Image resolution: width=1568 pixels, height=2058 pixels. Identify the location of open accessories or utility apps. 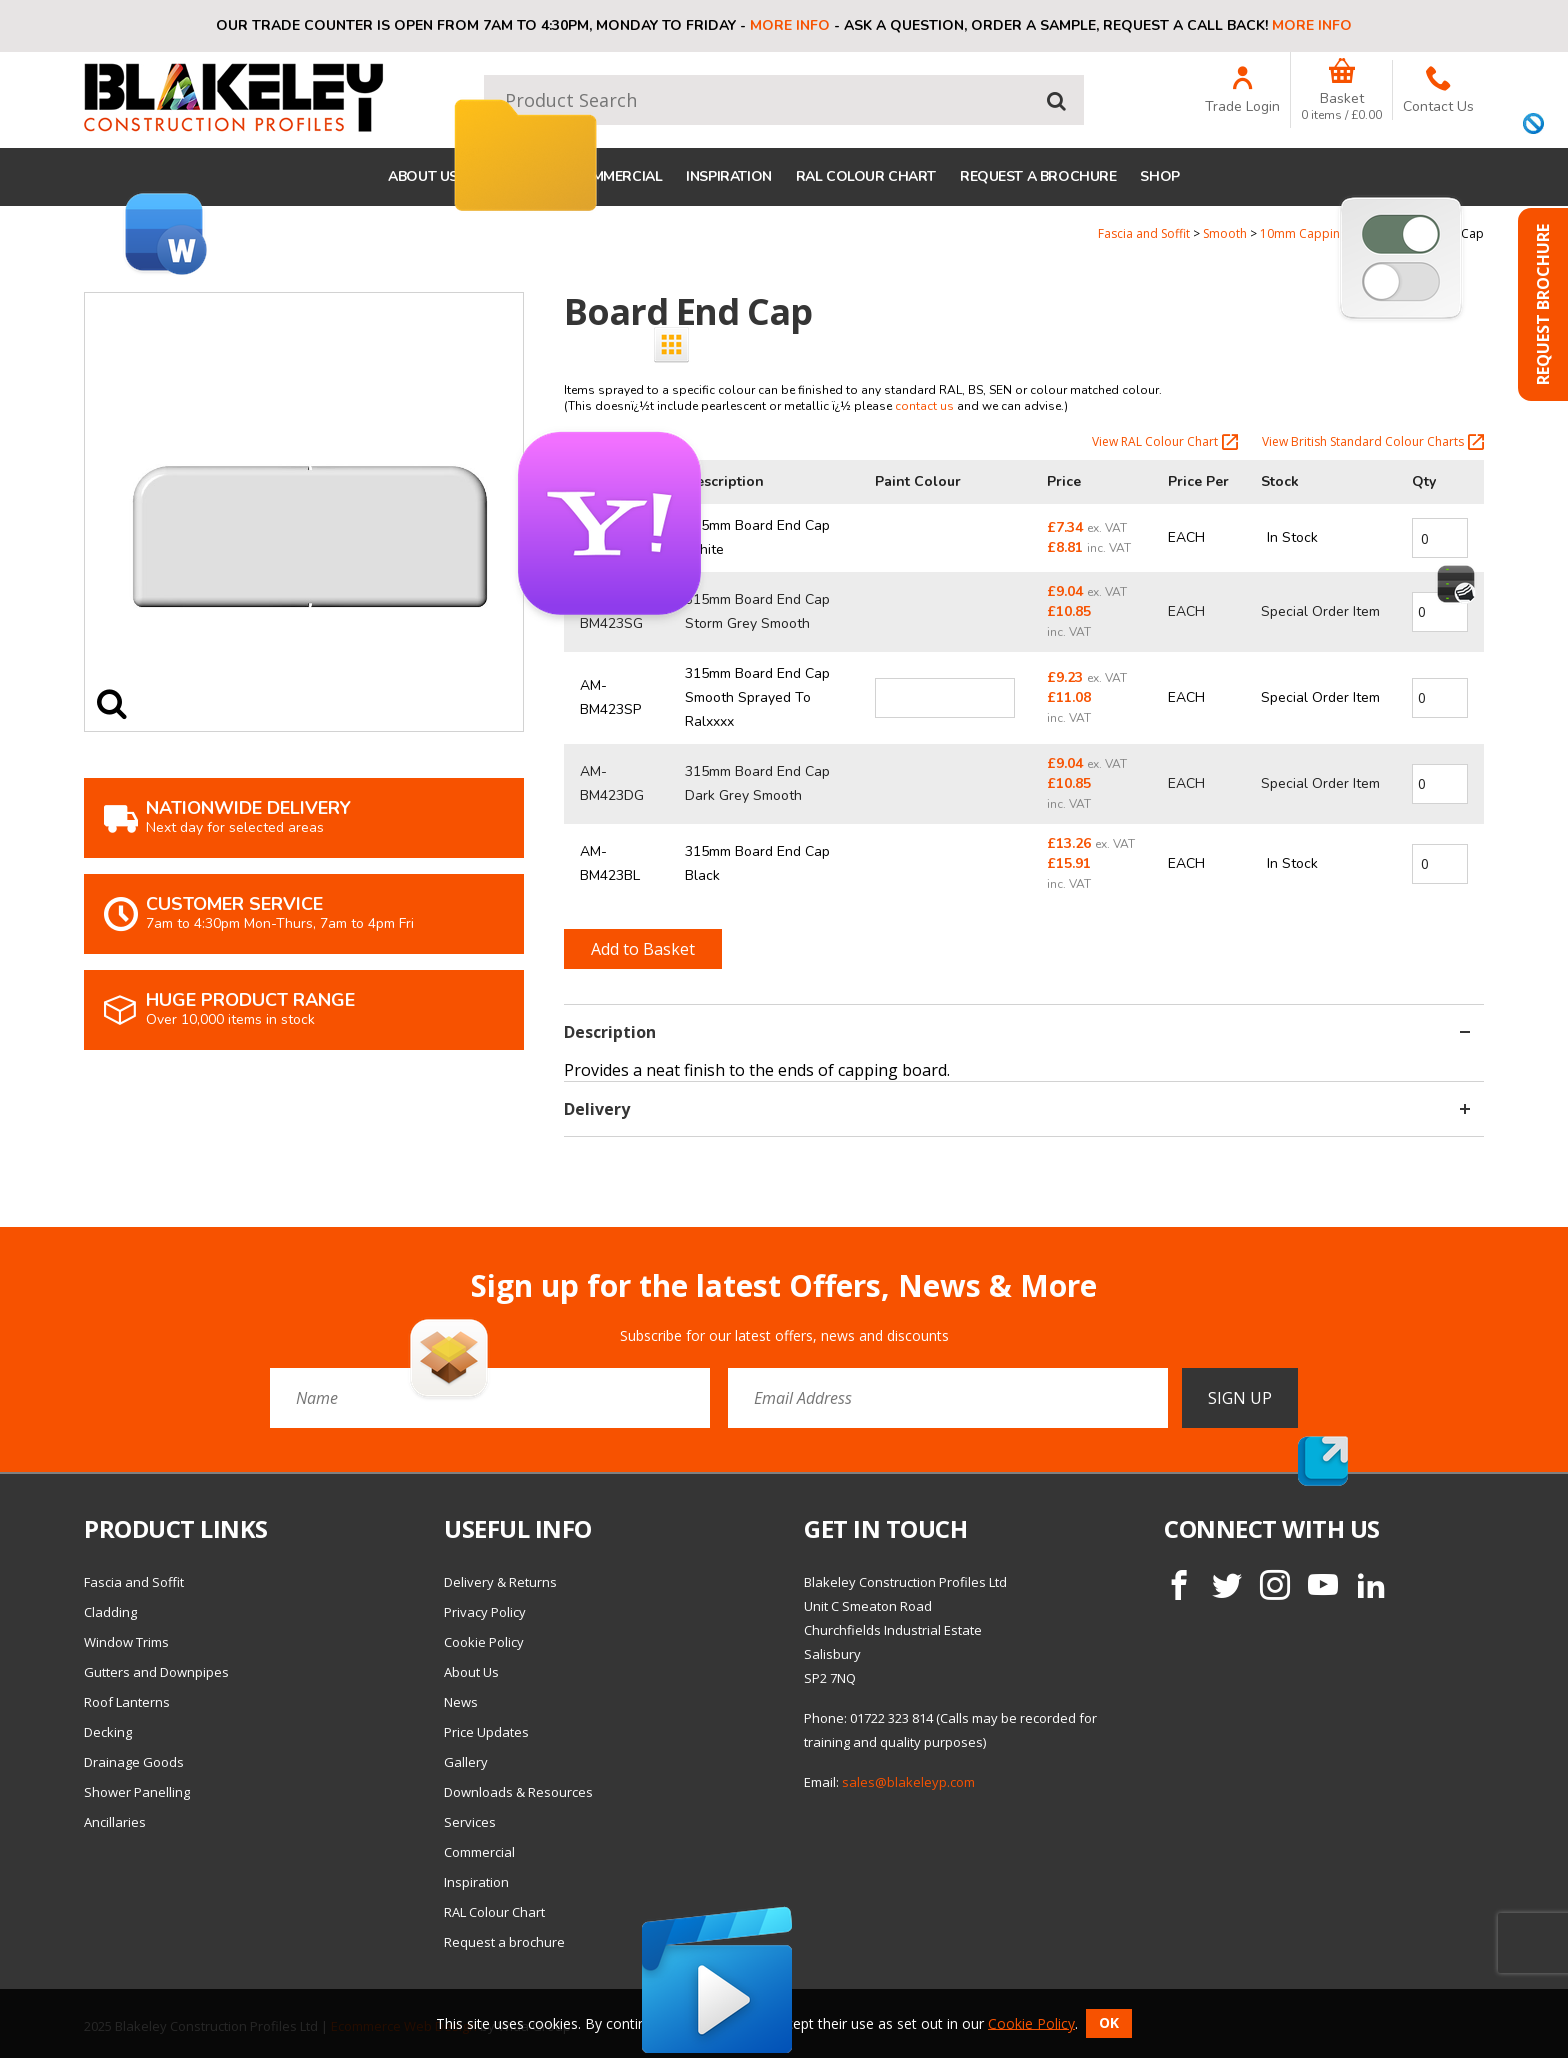
(1323, 1461).